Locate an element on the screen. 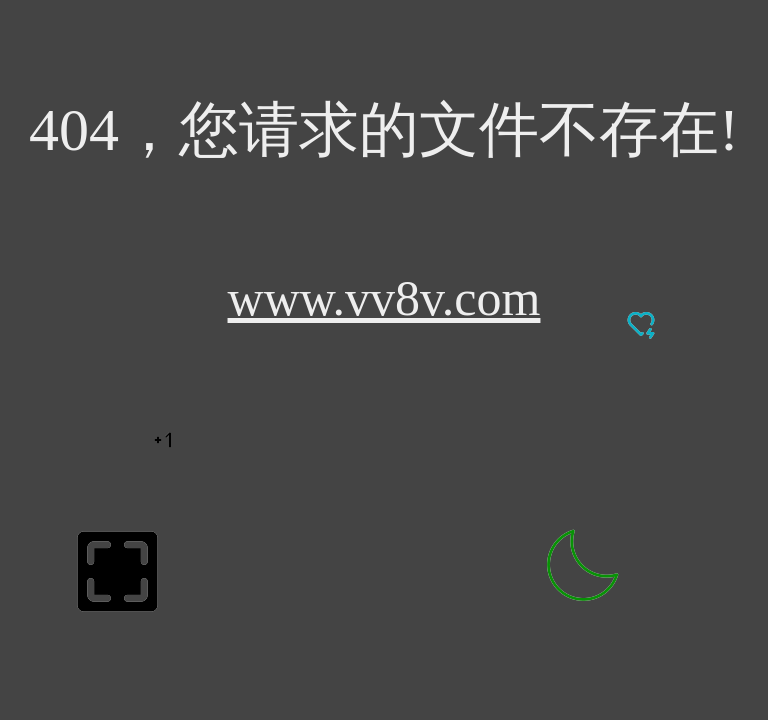 This screenshot has height=720, width=768. toggle dark mode or night theme is located at coordinates (580, 567).